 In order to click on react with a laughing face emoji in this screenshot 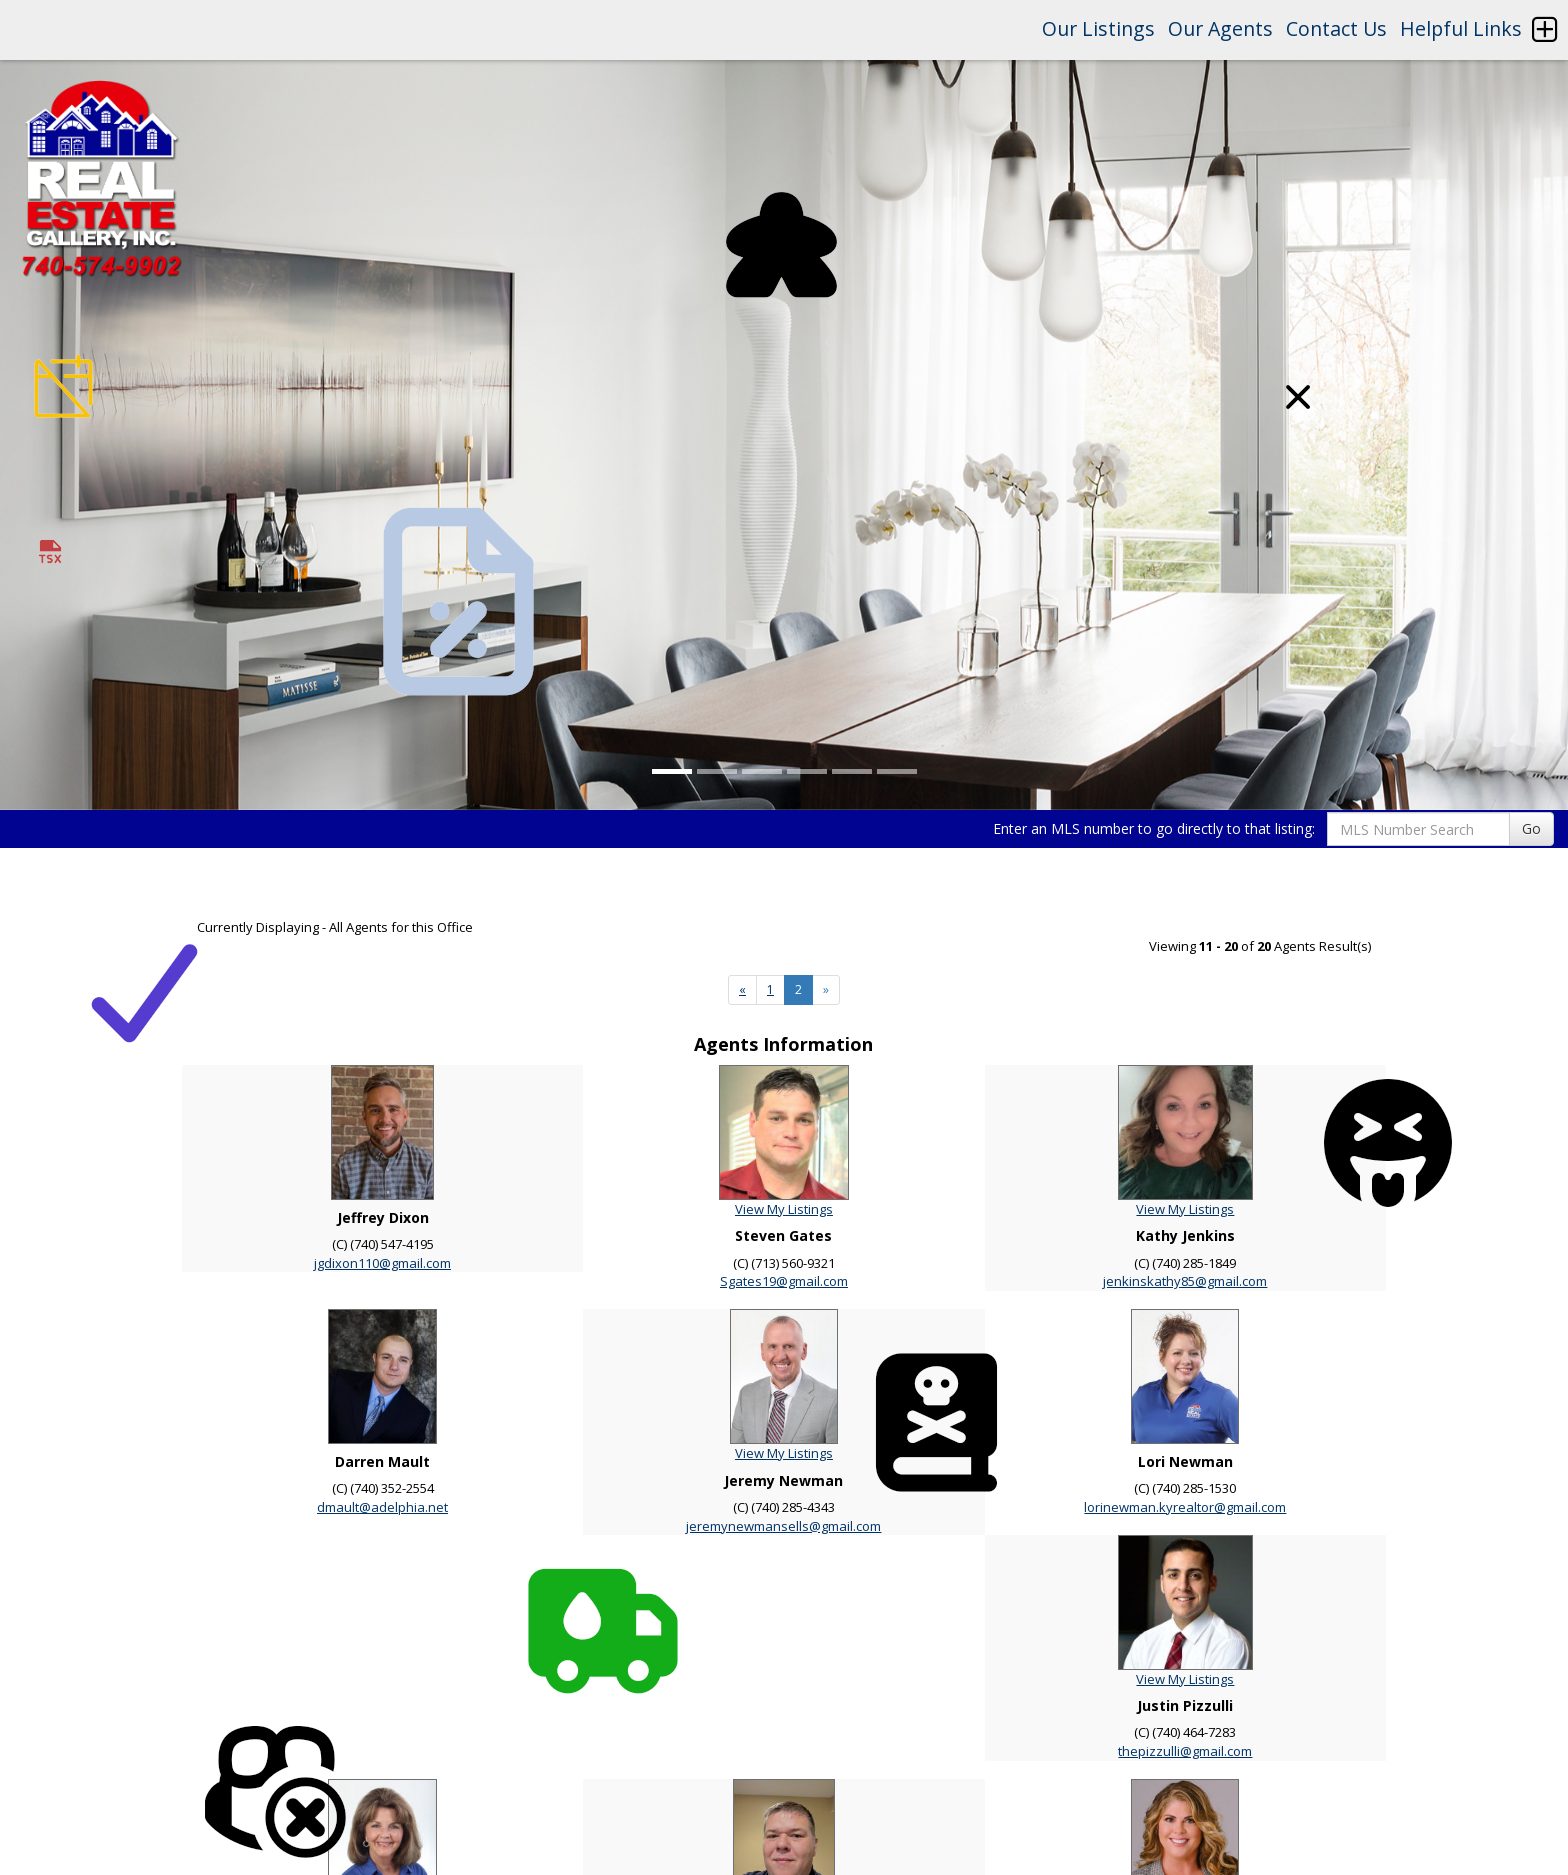, I will do `click(1388, 1143)`.